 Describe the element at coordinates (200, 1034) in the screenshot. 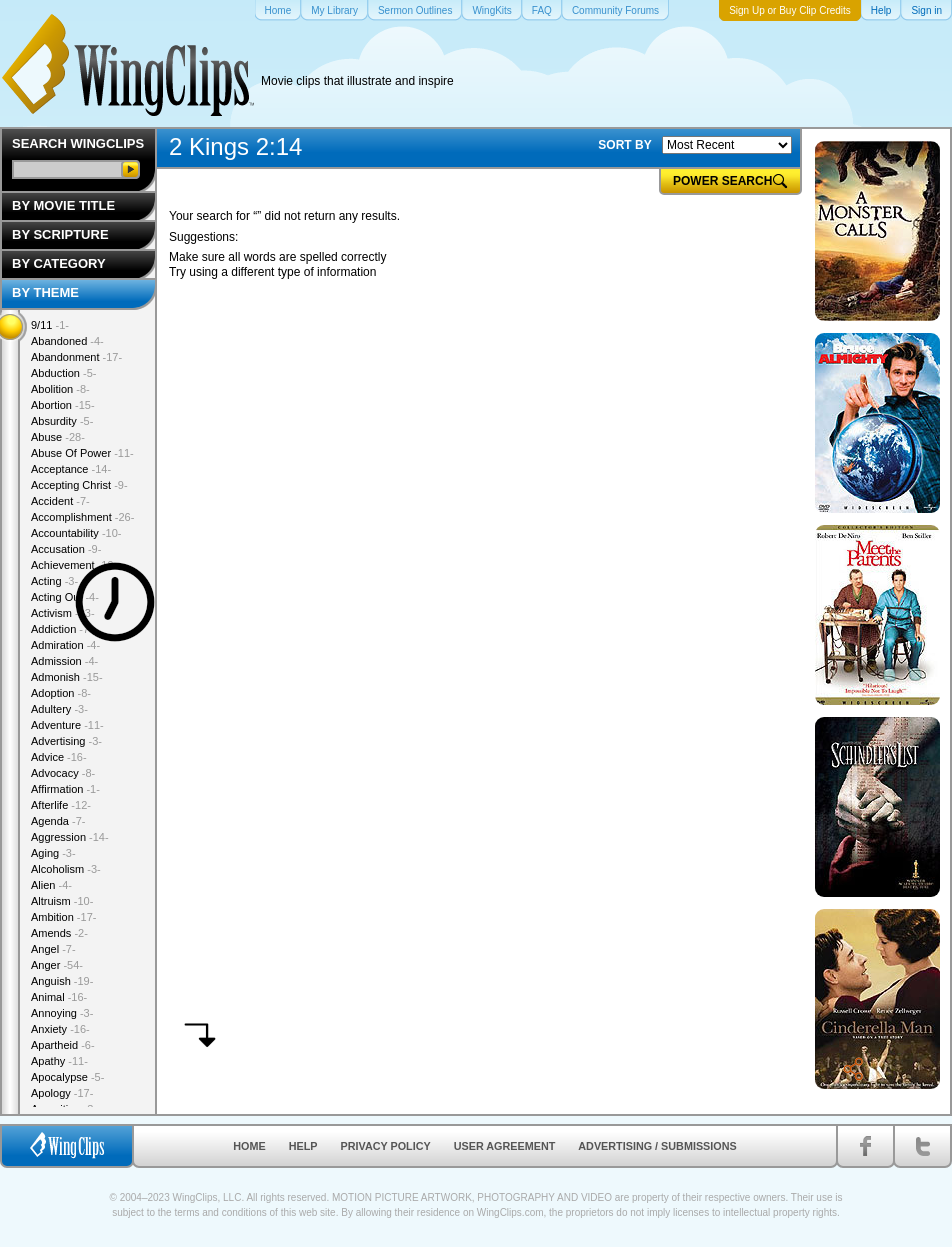

I see `move item right then down` at that location.